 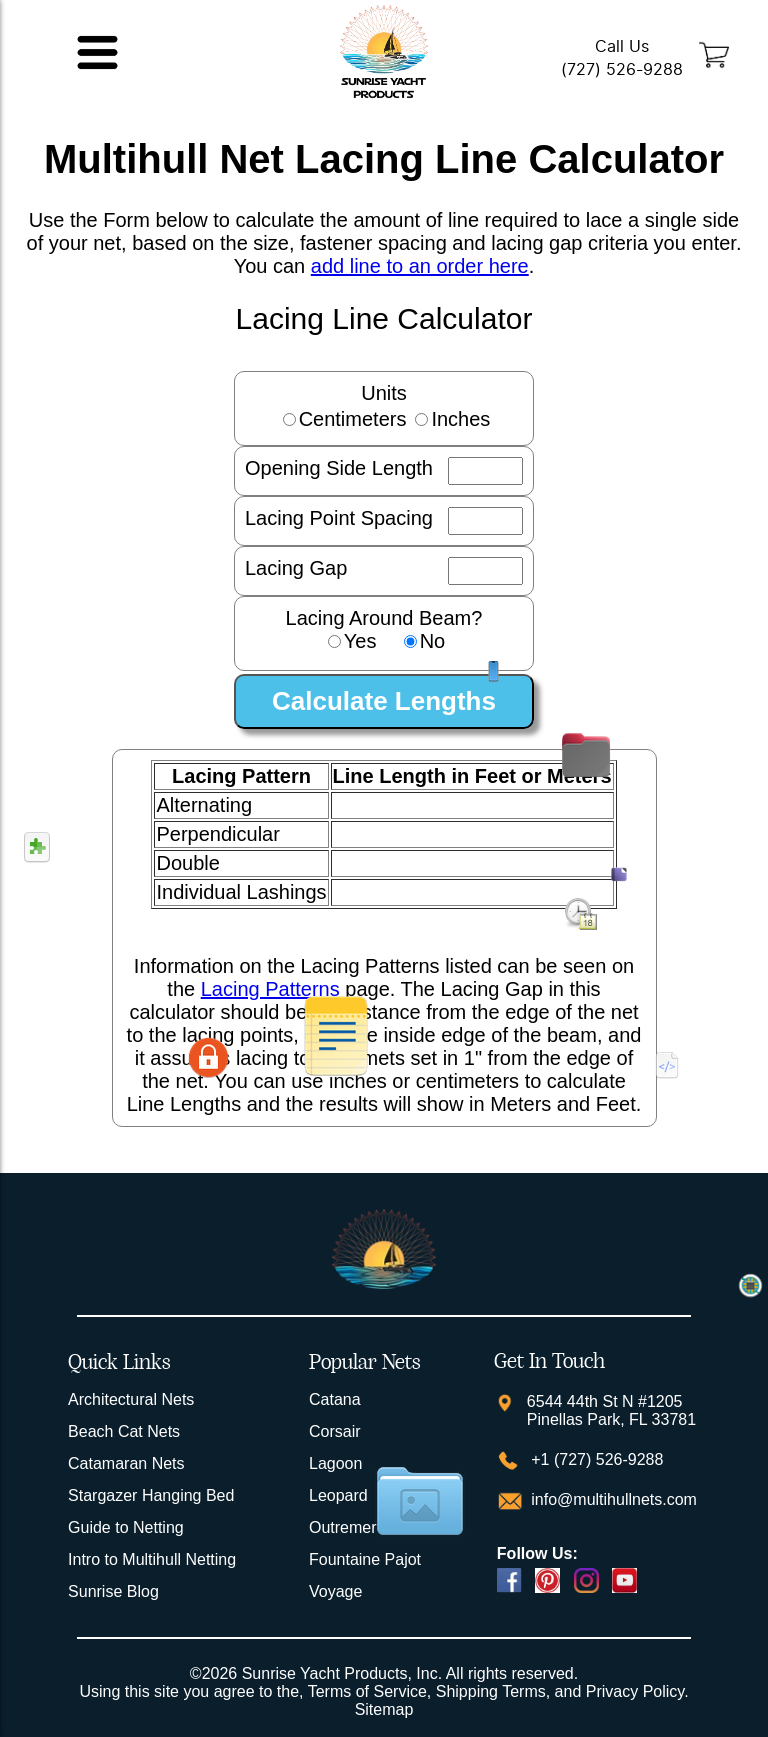 What do you see at coordinates (420, 1501) in the screenshot?
I see `open your images folder` at bounding box center [420, 1501].